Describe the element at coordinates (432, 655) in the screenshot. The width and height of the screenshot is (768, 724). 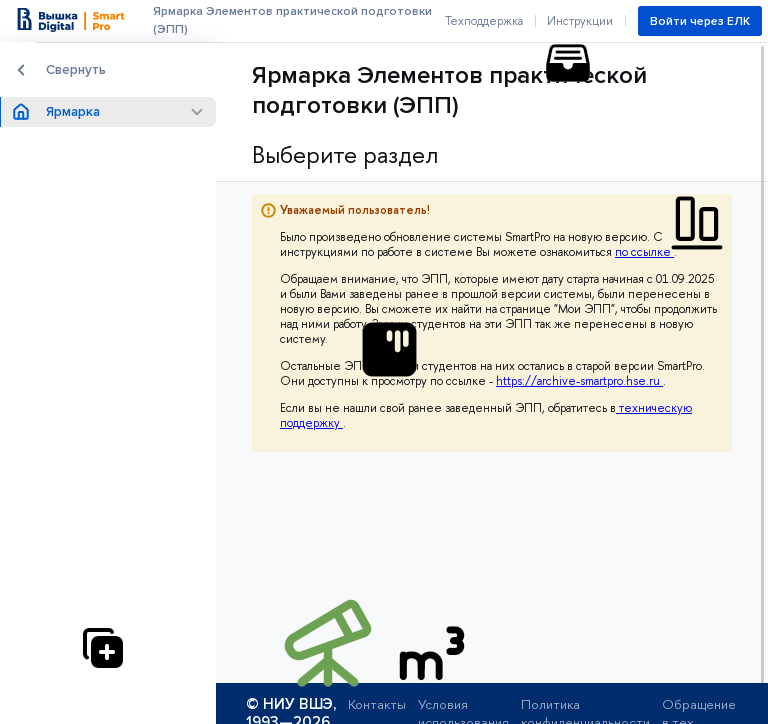
I see `indicates volume measurement in cubic meters` at that location.